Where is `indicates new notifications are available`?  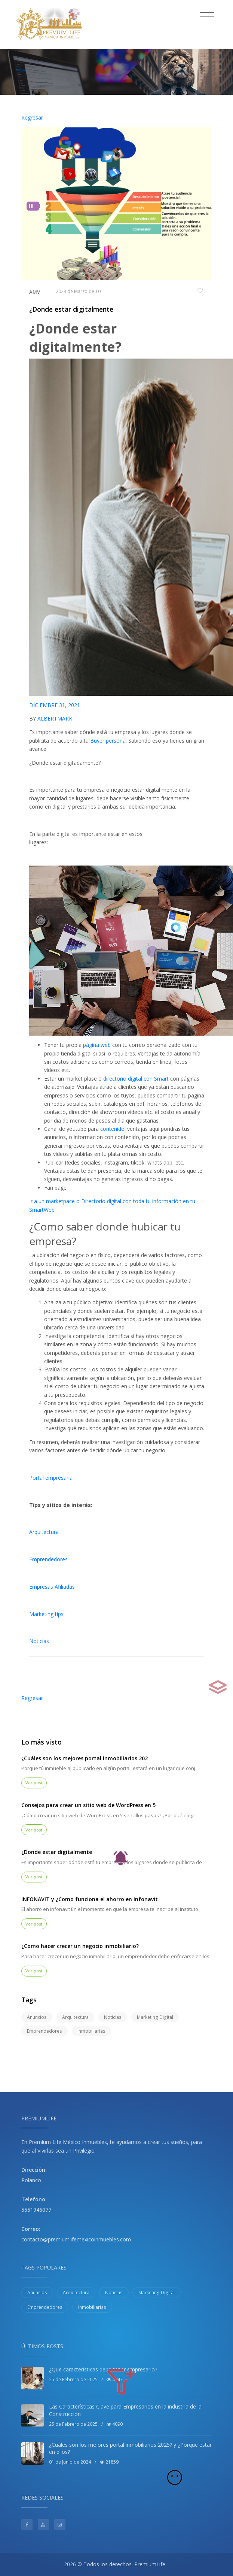
indicates new notifications are available is located at coordinates (120, 1858).